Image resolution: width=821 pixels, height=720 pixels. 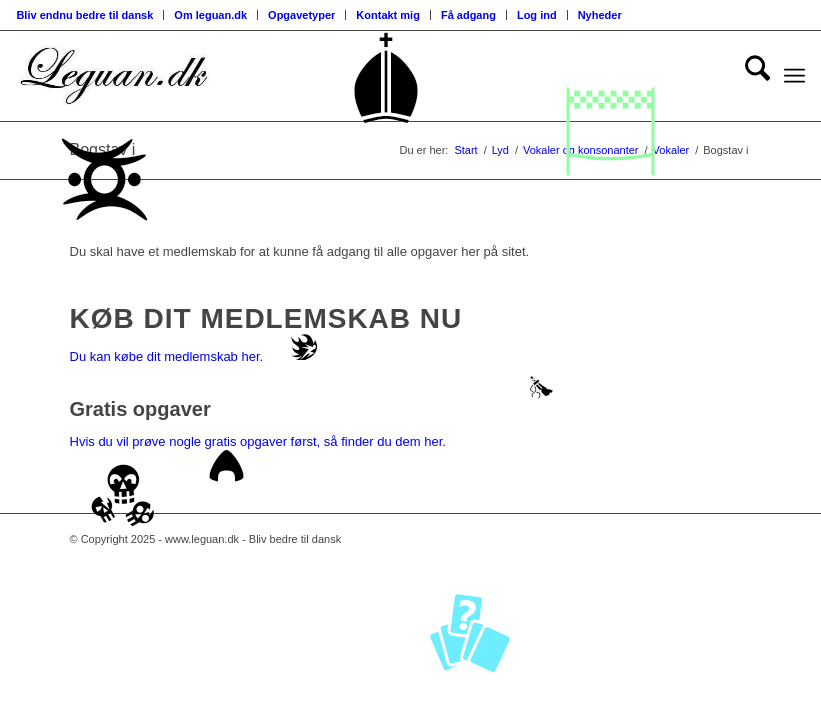 What do you see at coordinates (541, 387) in the screenshot?
I see `indicates a broken or degraded weapon in inventory` at bounding box center [541, 387].